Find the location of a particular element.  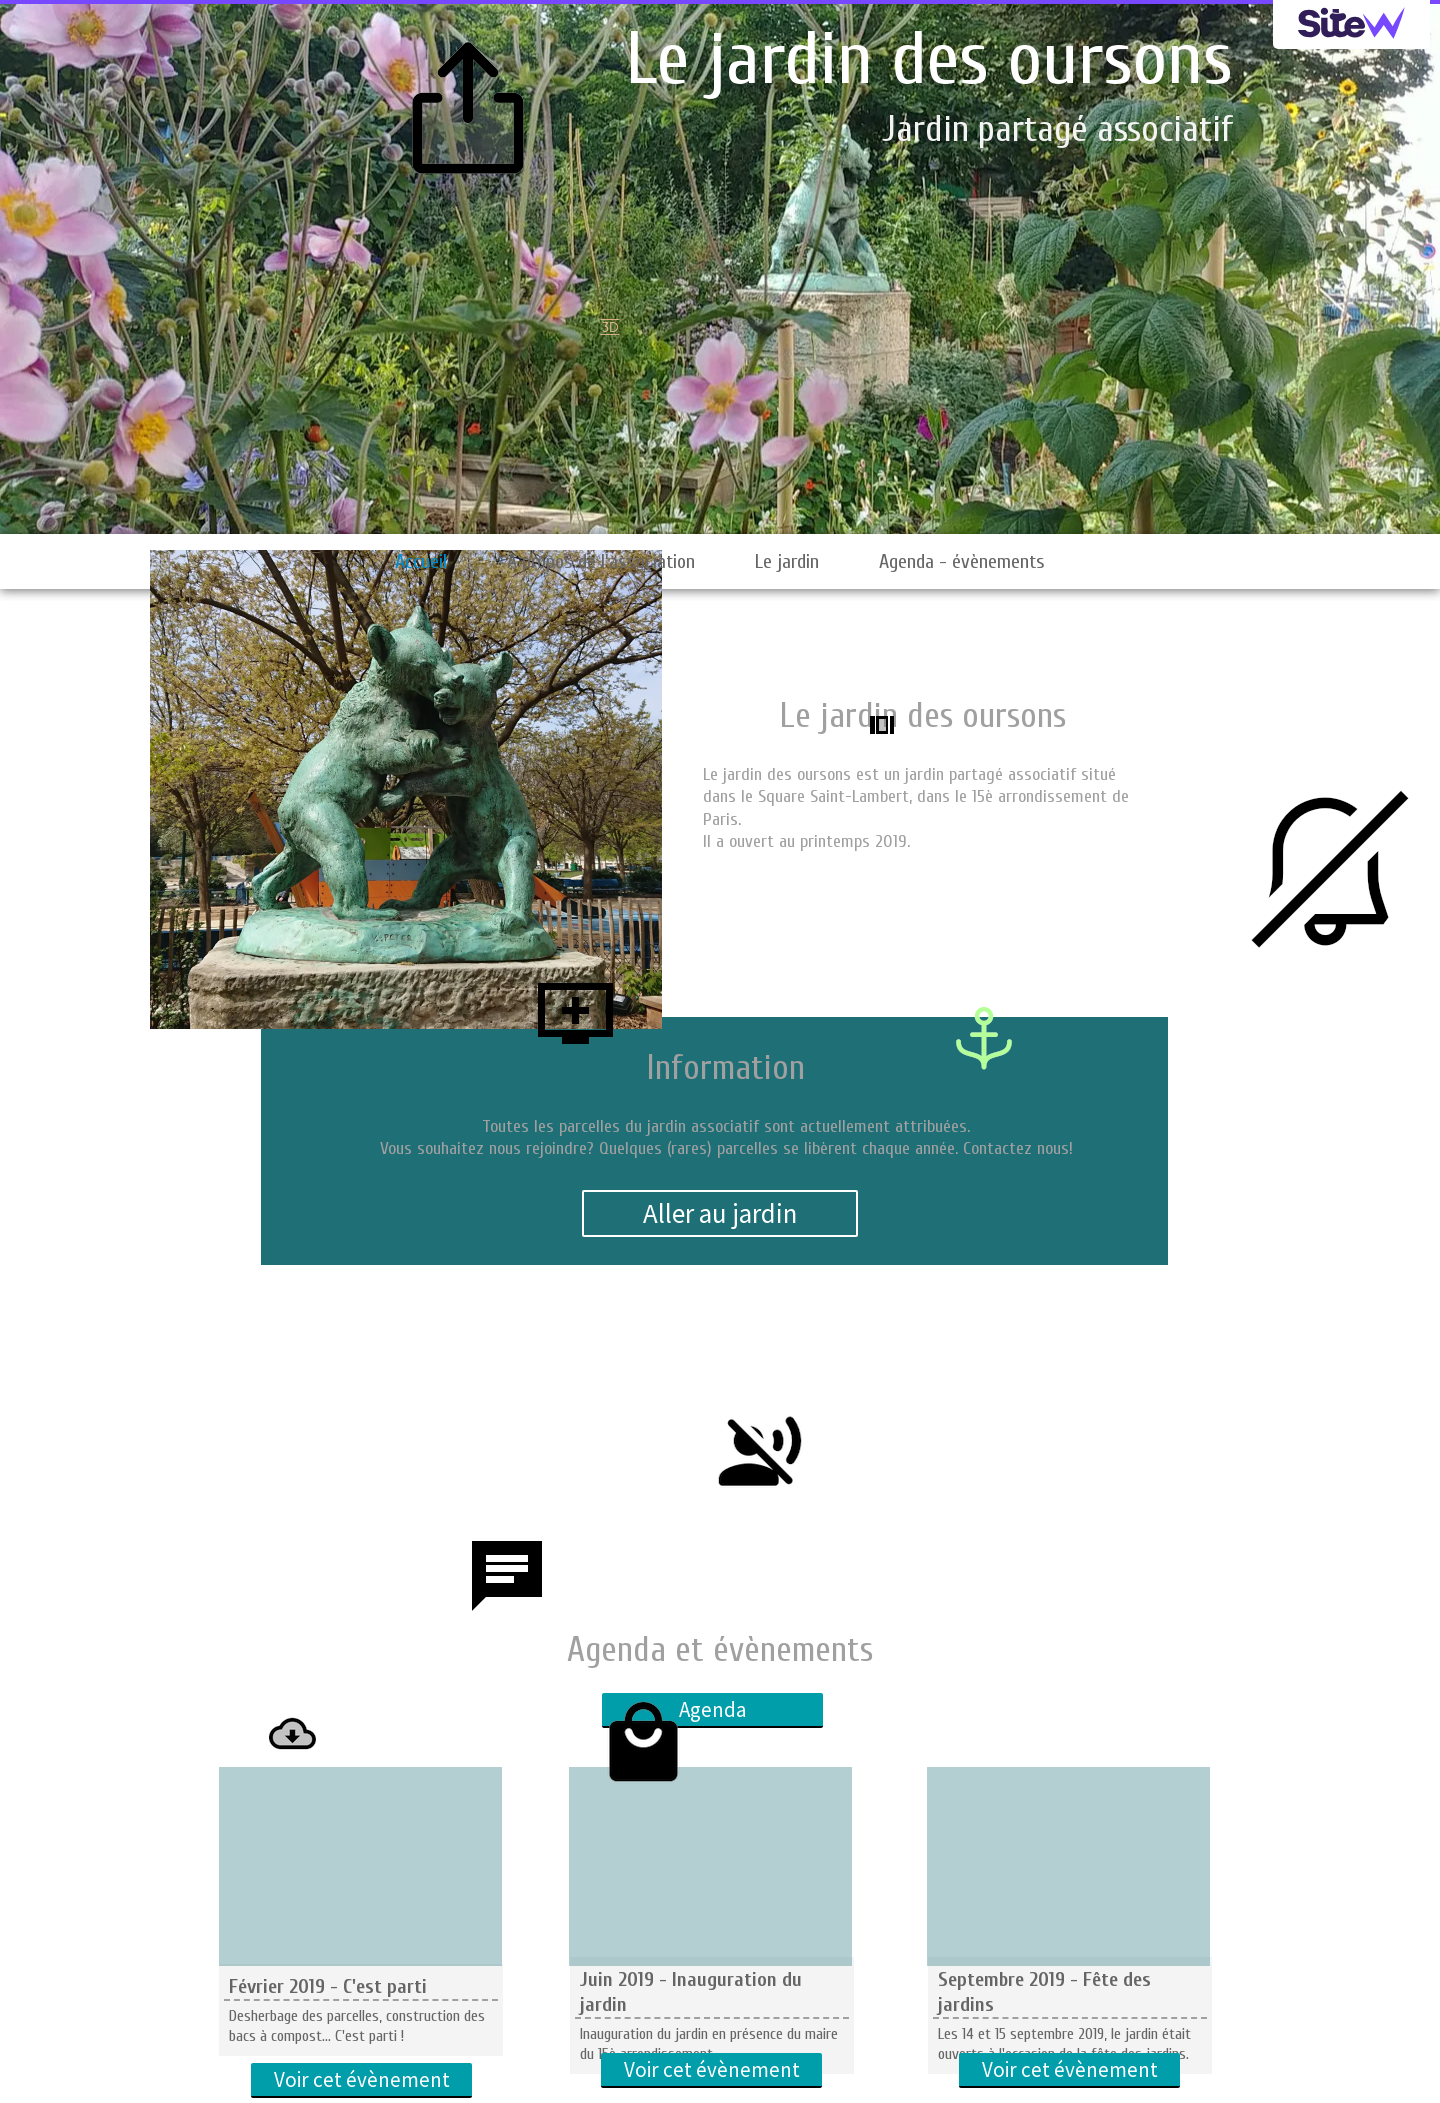

add current video to watch queue is located at coordinates (575, 1013).